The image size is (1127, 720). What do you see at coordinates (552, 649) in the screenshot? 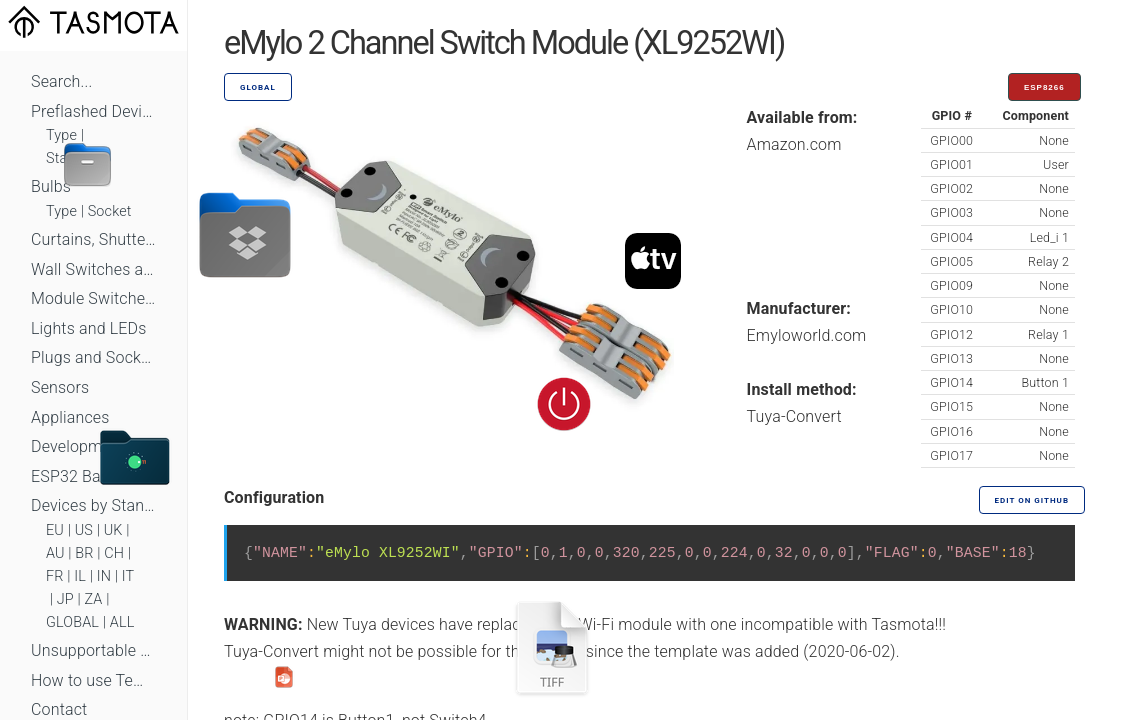
I see `a tiff image file` at bounding box center [552, 649].